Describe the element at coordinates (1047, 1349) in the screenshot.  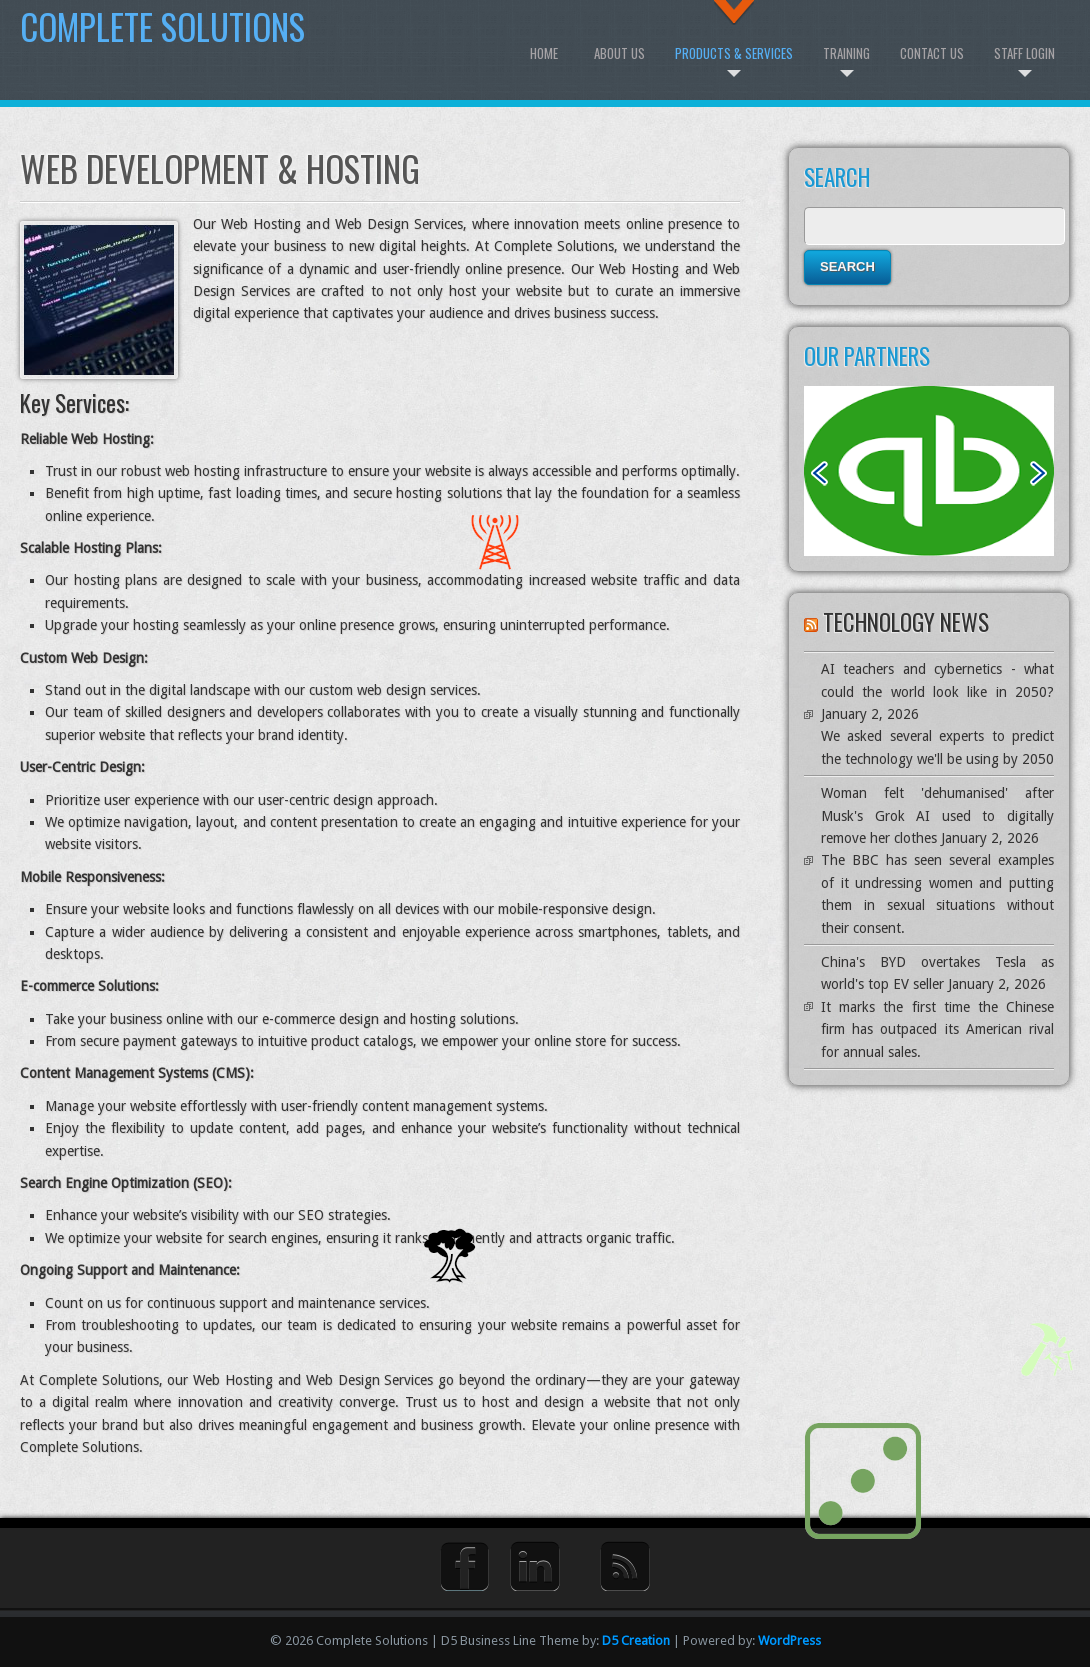
I see `access construction or building tools` at that location.